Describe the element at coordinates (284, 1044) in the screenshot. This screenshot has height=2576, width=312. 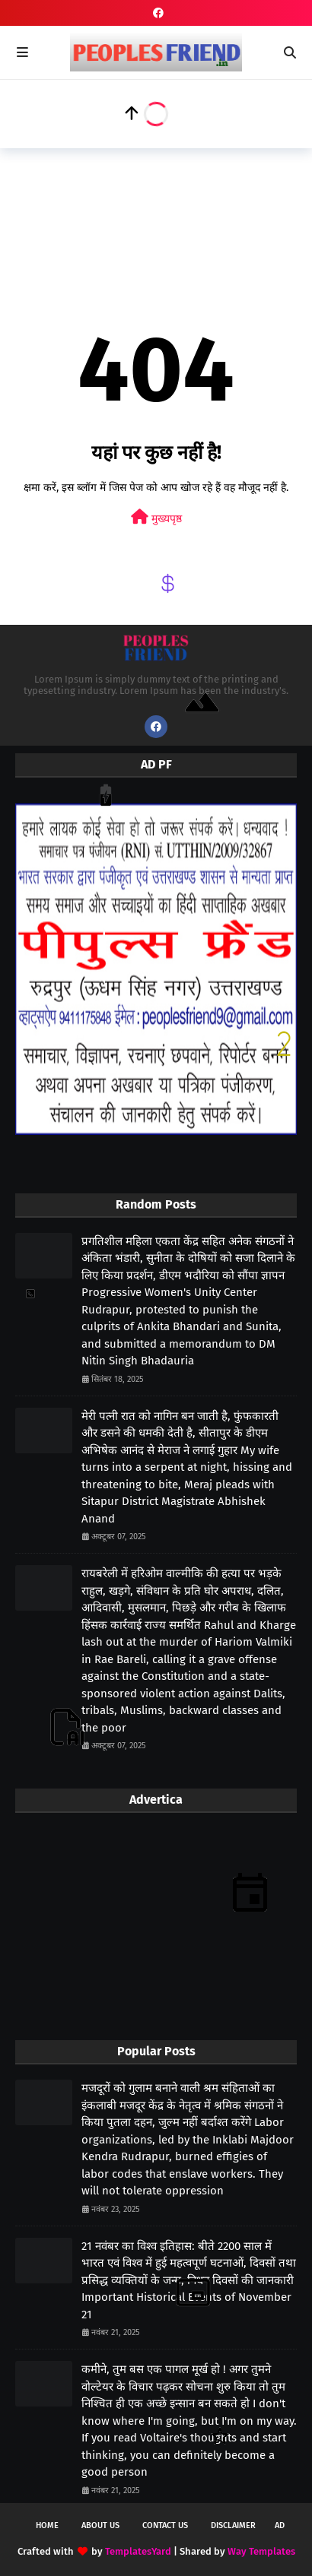
I see `indicates step two in a multi-step process` at that location.